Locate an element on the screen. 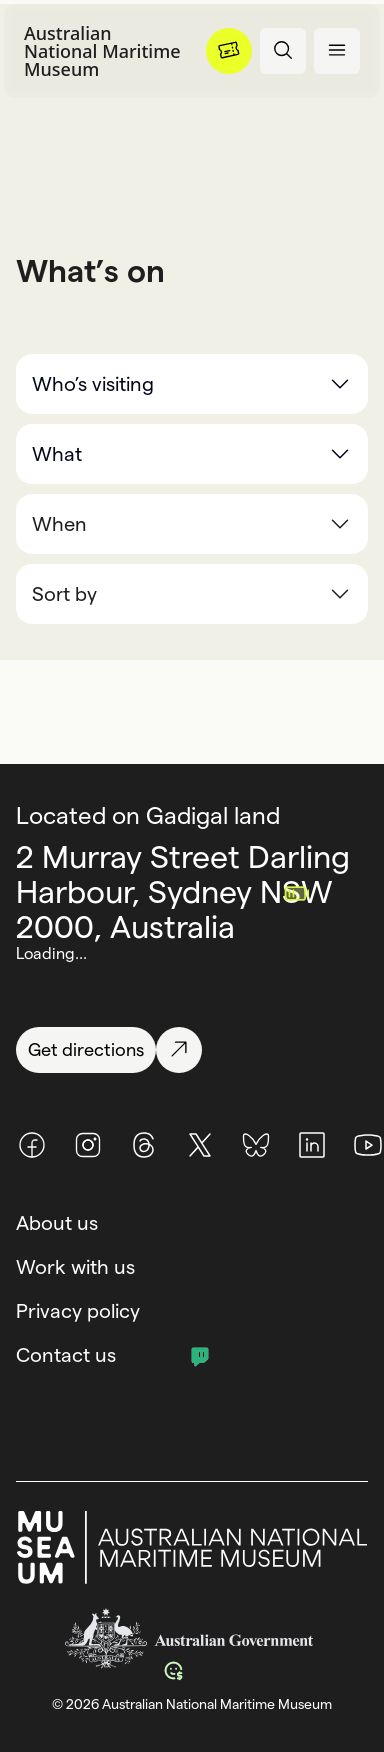 Image resolution: width=384 pixels, height=1752 pixels. open Twitch app is located at coordinates (200, 1356).